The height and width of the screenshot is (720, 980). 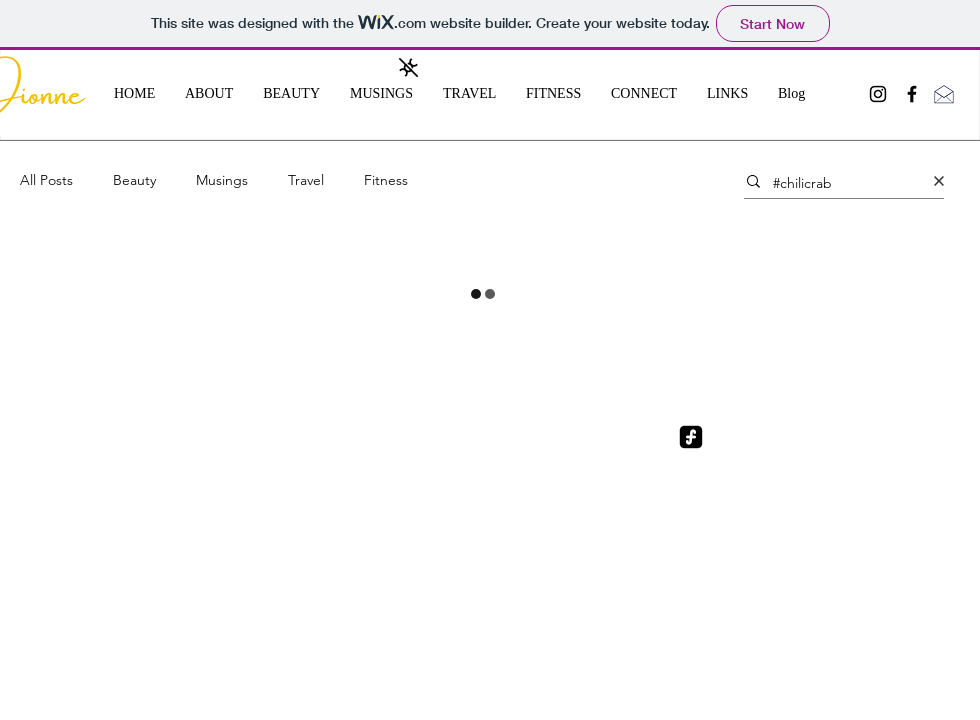 What do you see at coordinates (691, 437) in the screenshot?
I see `access function or formula editor` at bounding box center [691, 437].